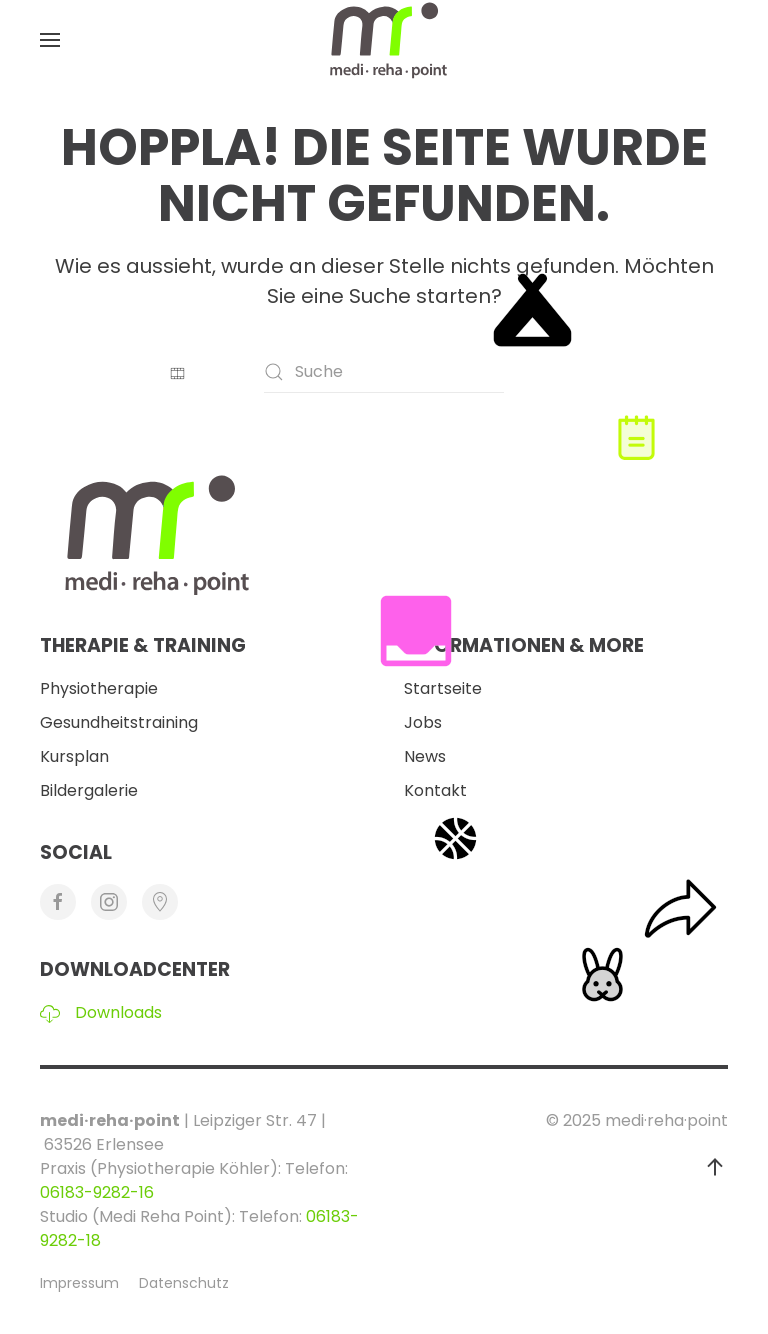 The image size is (768, 1334). I want to click on access your inbox or messages, so click(416, 631).